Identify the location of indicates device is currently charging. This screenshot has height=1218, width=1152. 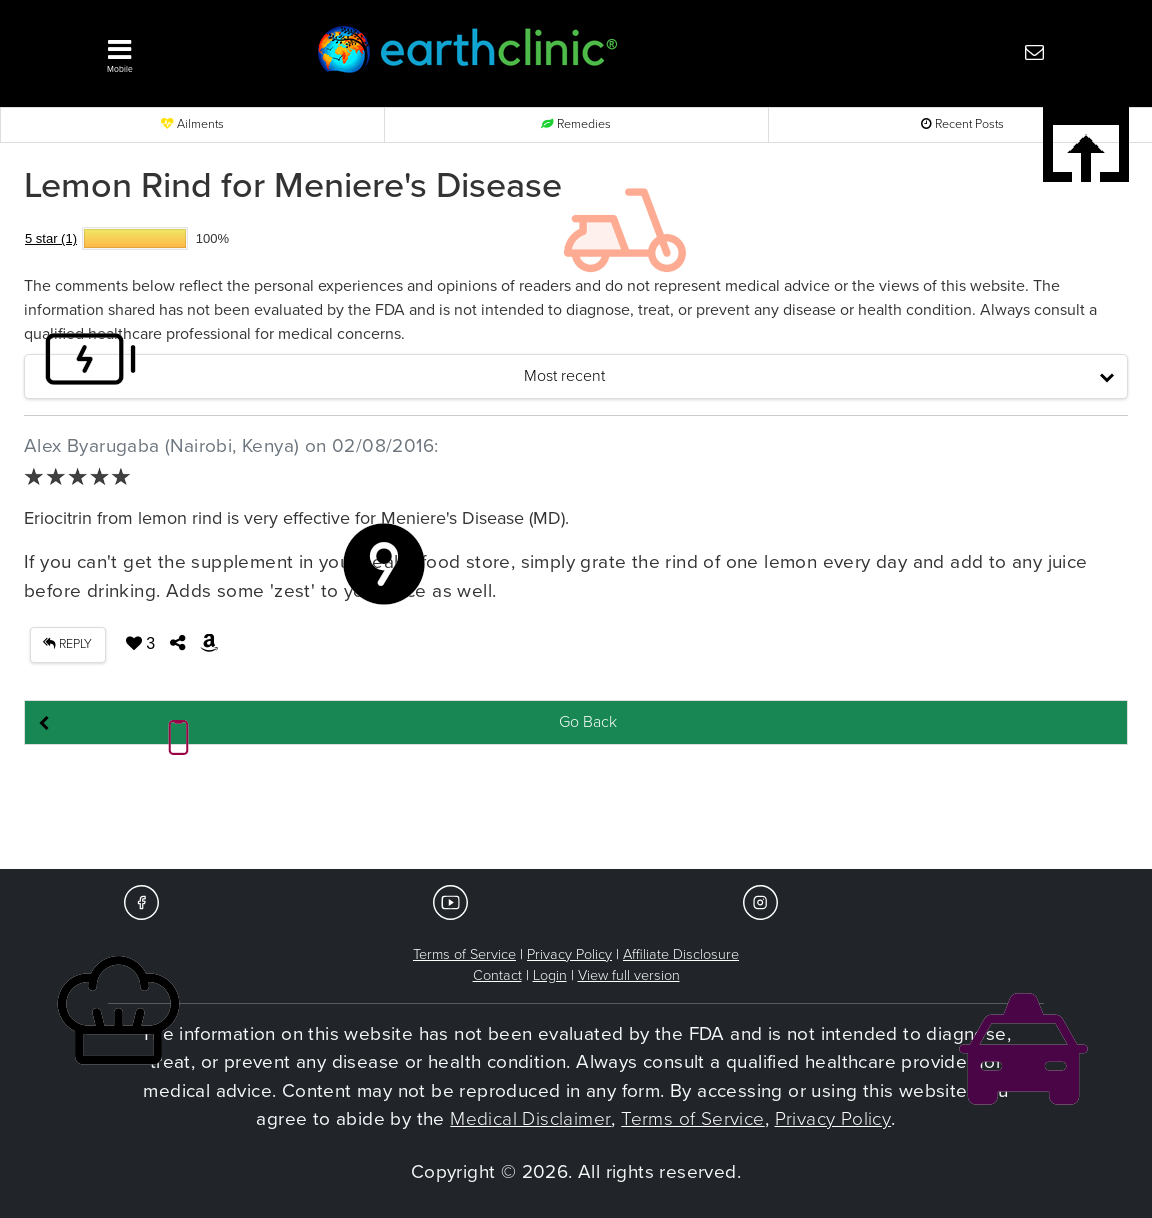
(89, 359).